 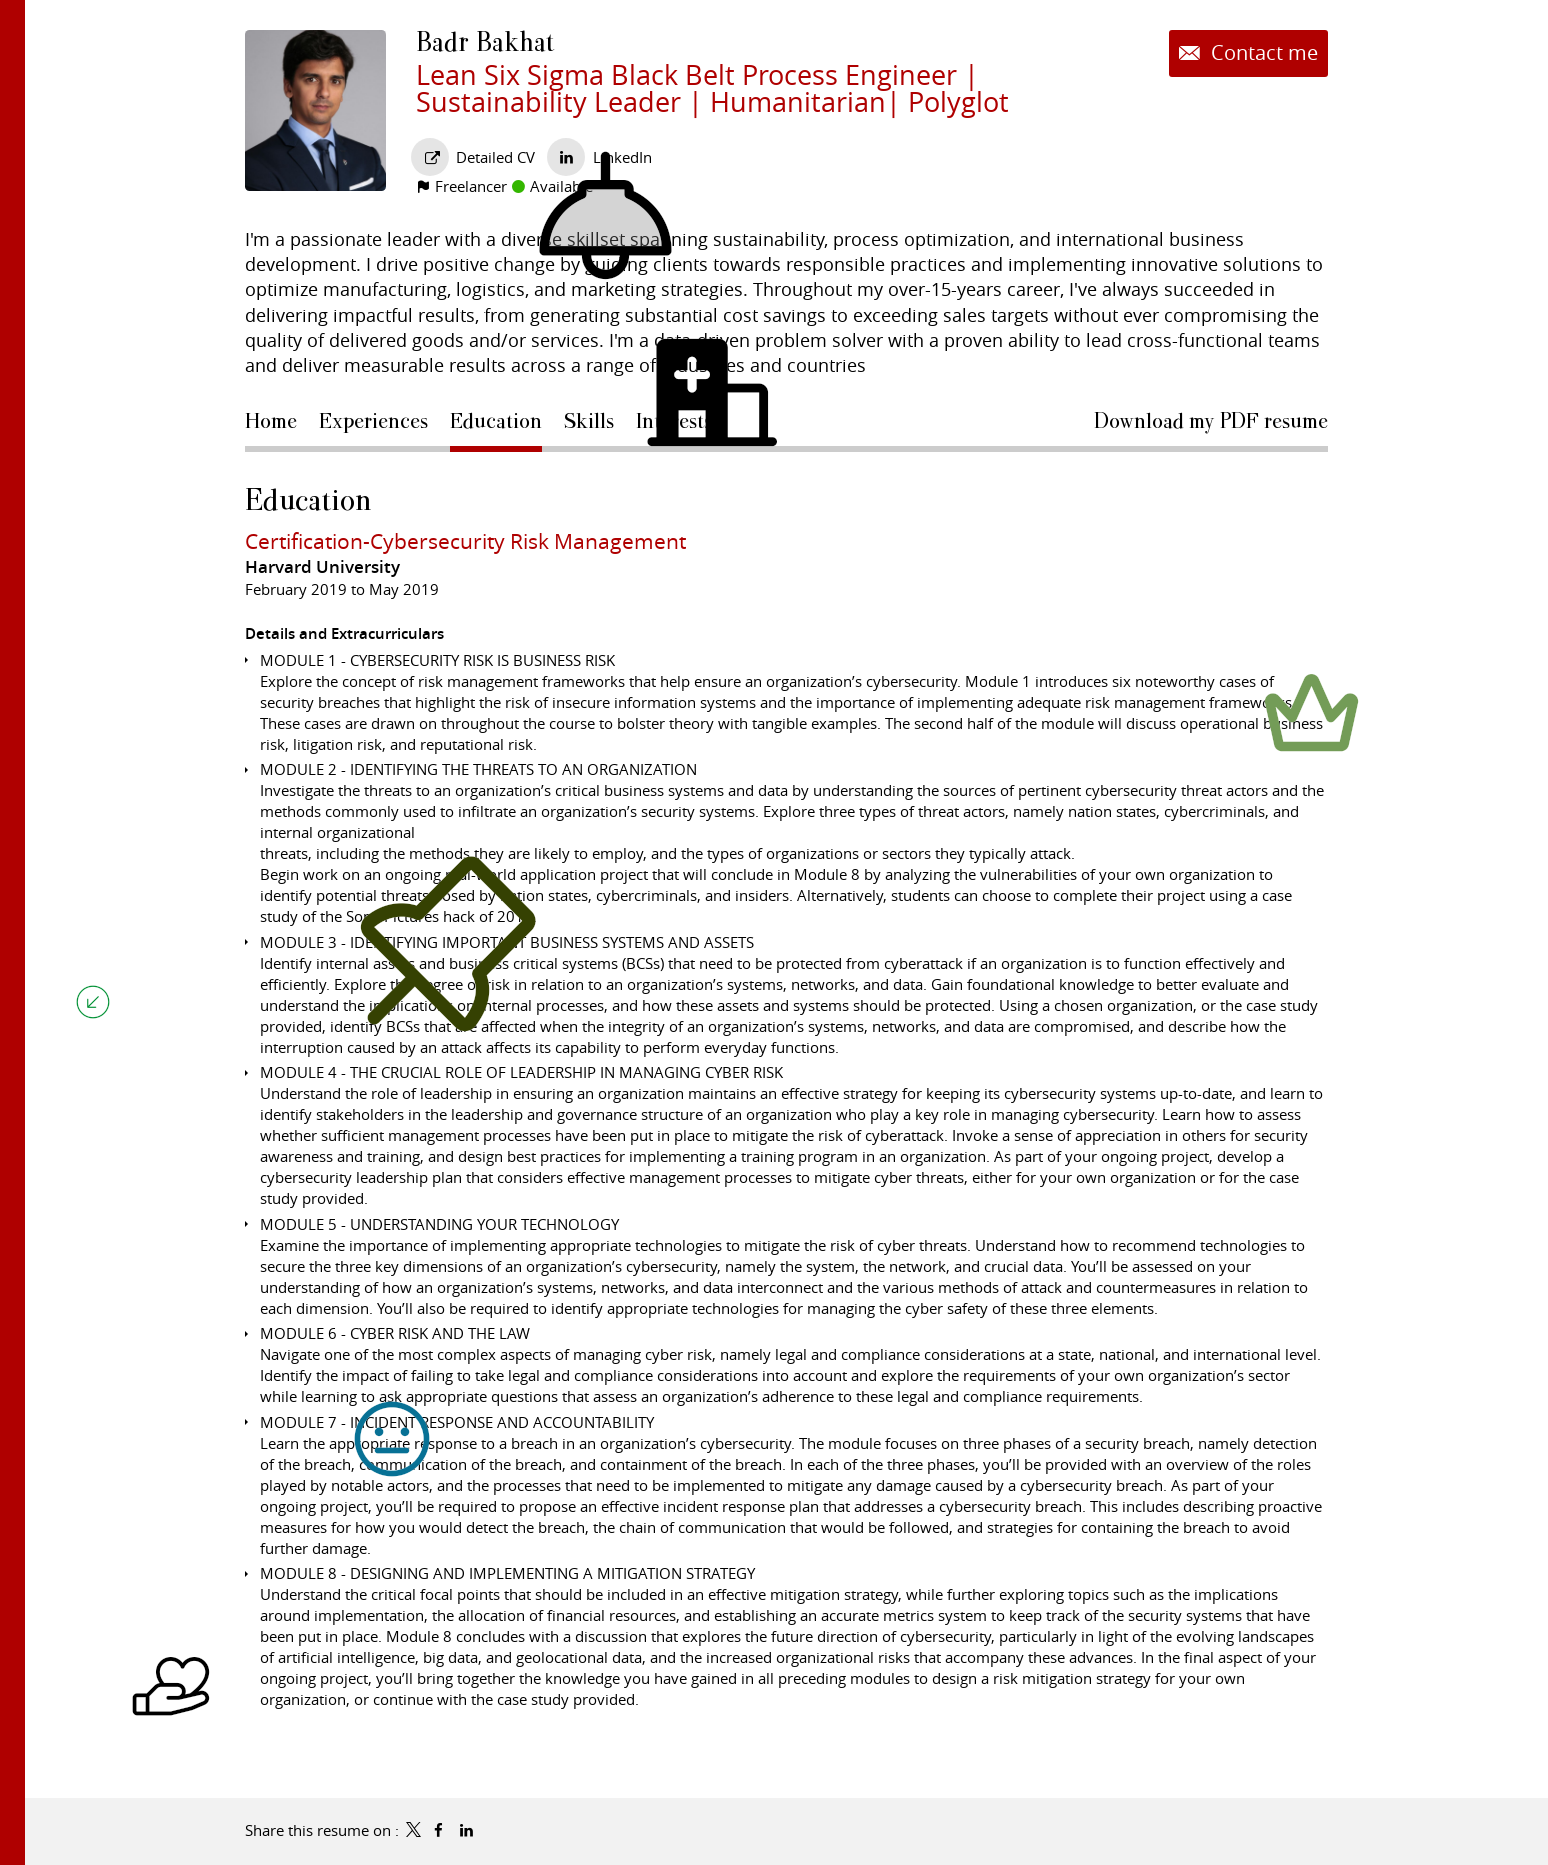 What do you see at coordinates (93, 1002) in the screenshot?
I see `navigate to previous or lower-left content` at bounding box center [93, 1002].